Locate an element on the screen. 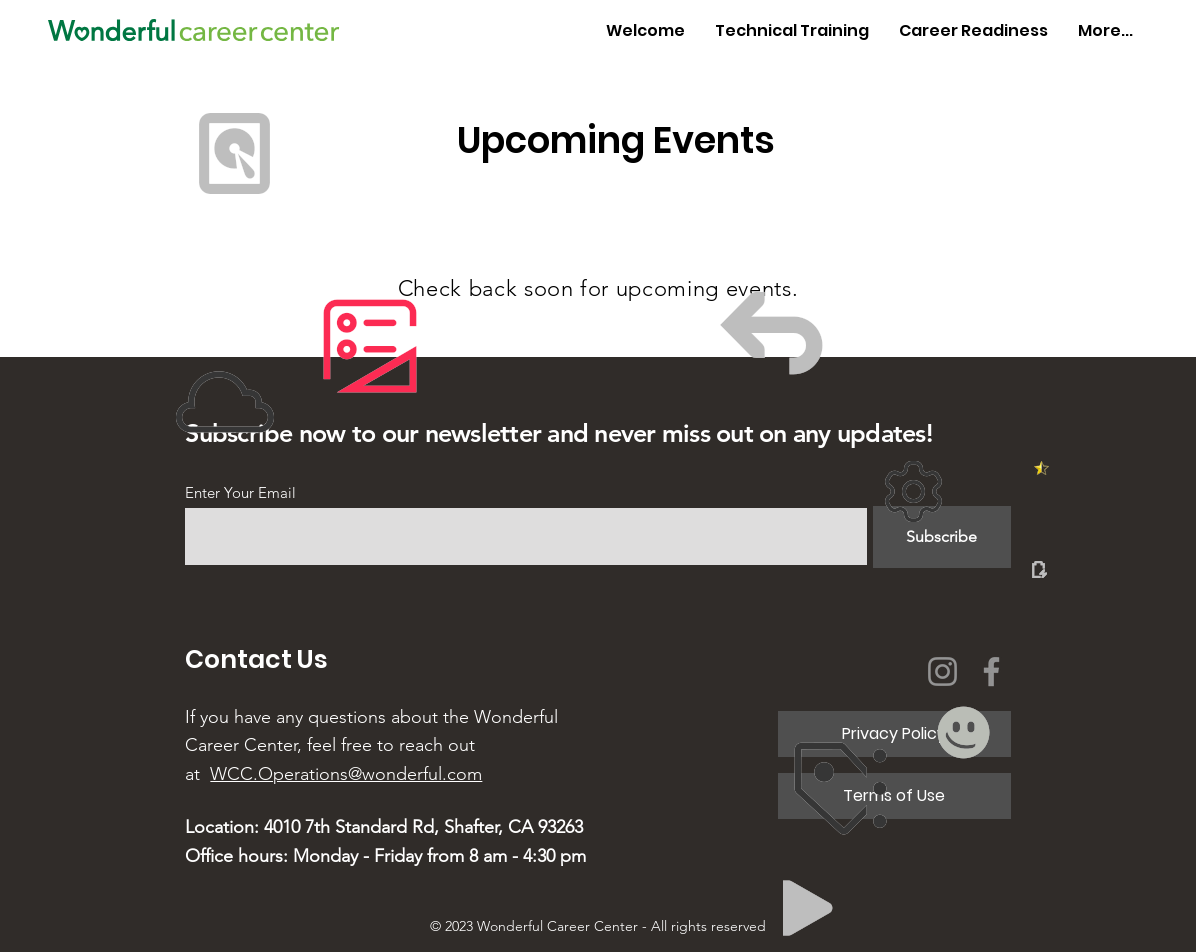 Image resolution: width=1196 pixels, height=952 pixels. view or manage music tags is located at coordinates (840, 788).